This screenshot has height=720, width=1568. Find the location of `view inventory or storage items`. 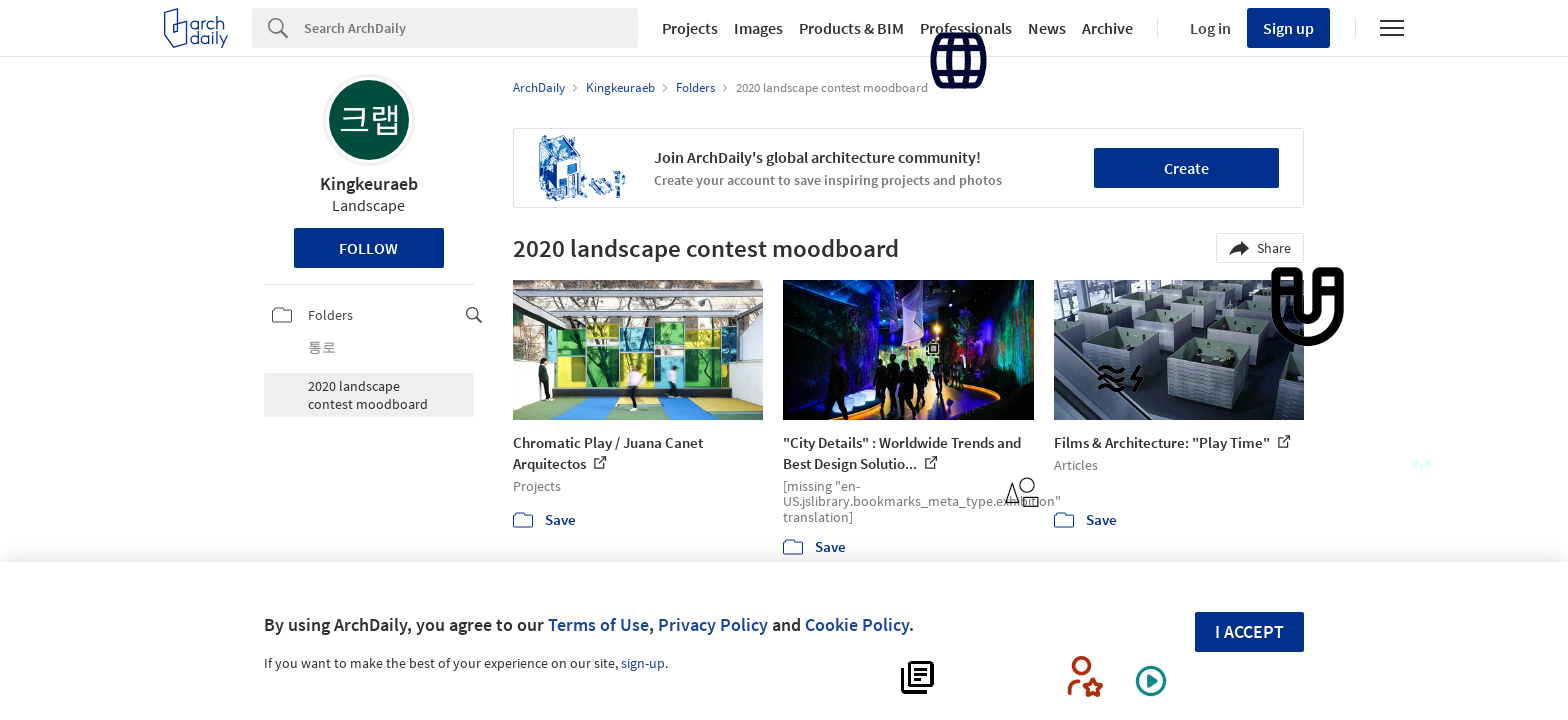

view inventory or storage items is located at coordinates (958, 60).